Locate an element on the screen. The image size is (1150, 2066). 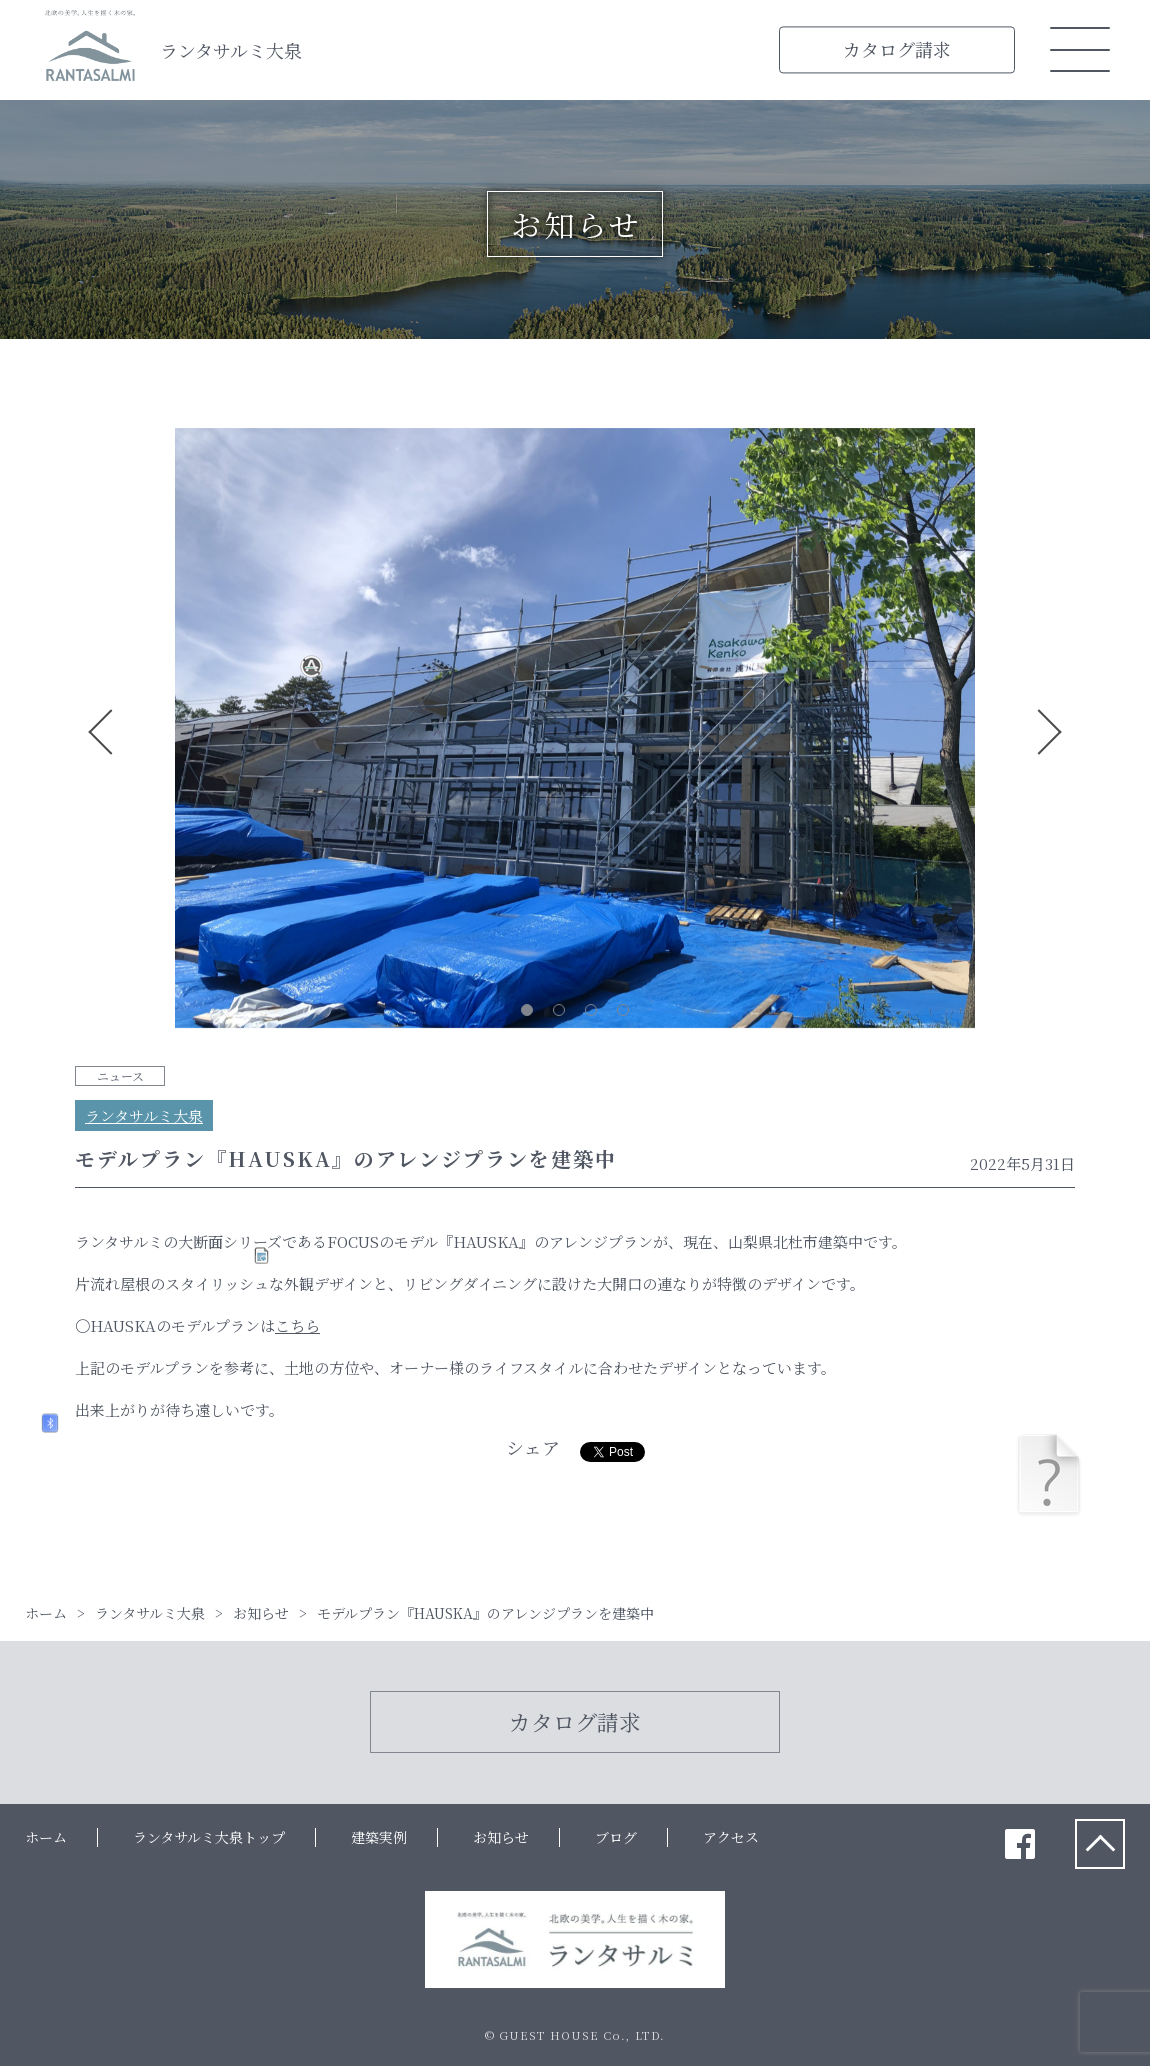
open an opendocument web page file is located at coordinates (261, 1255).